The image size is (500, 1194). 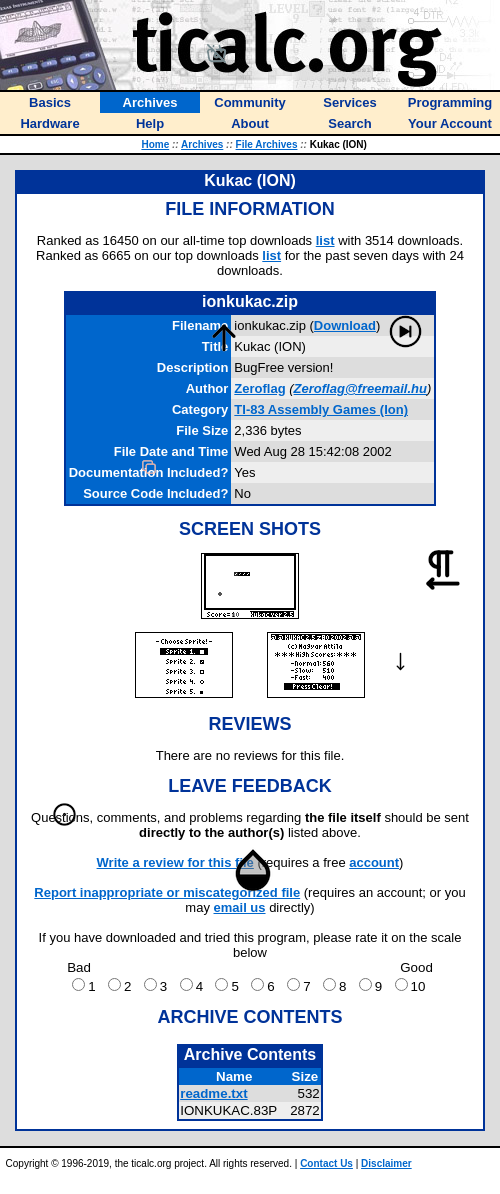 I want to click on adjust opacity or transparency settings, so click(x=253, y=870).